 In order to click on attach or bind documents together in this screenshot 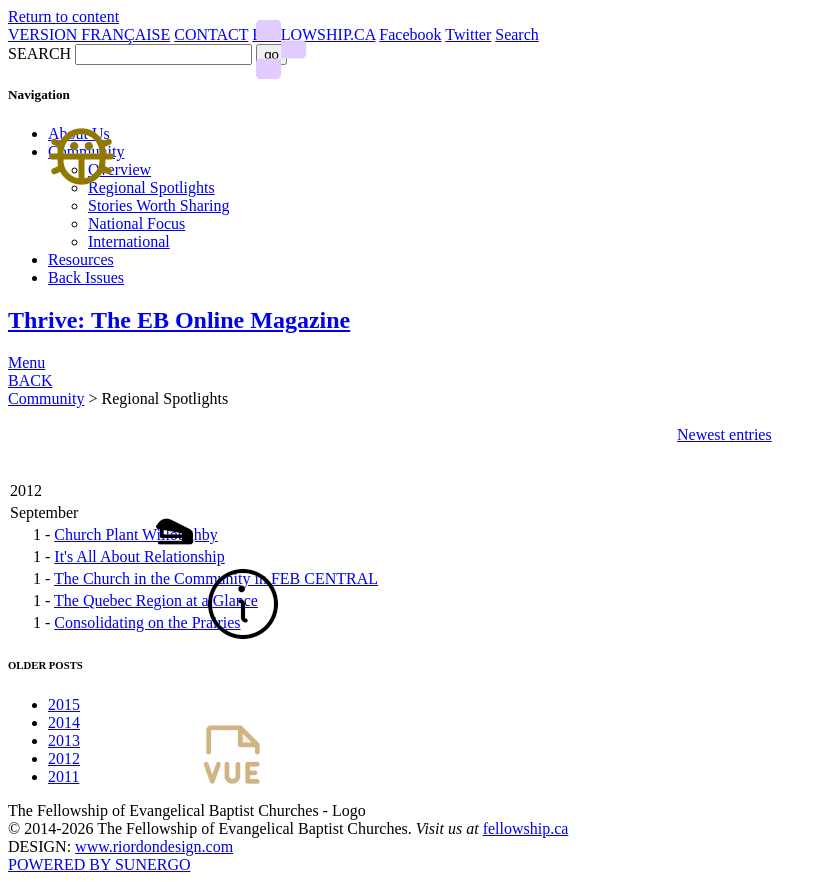, I will do `click(174, 531)`.